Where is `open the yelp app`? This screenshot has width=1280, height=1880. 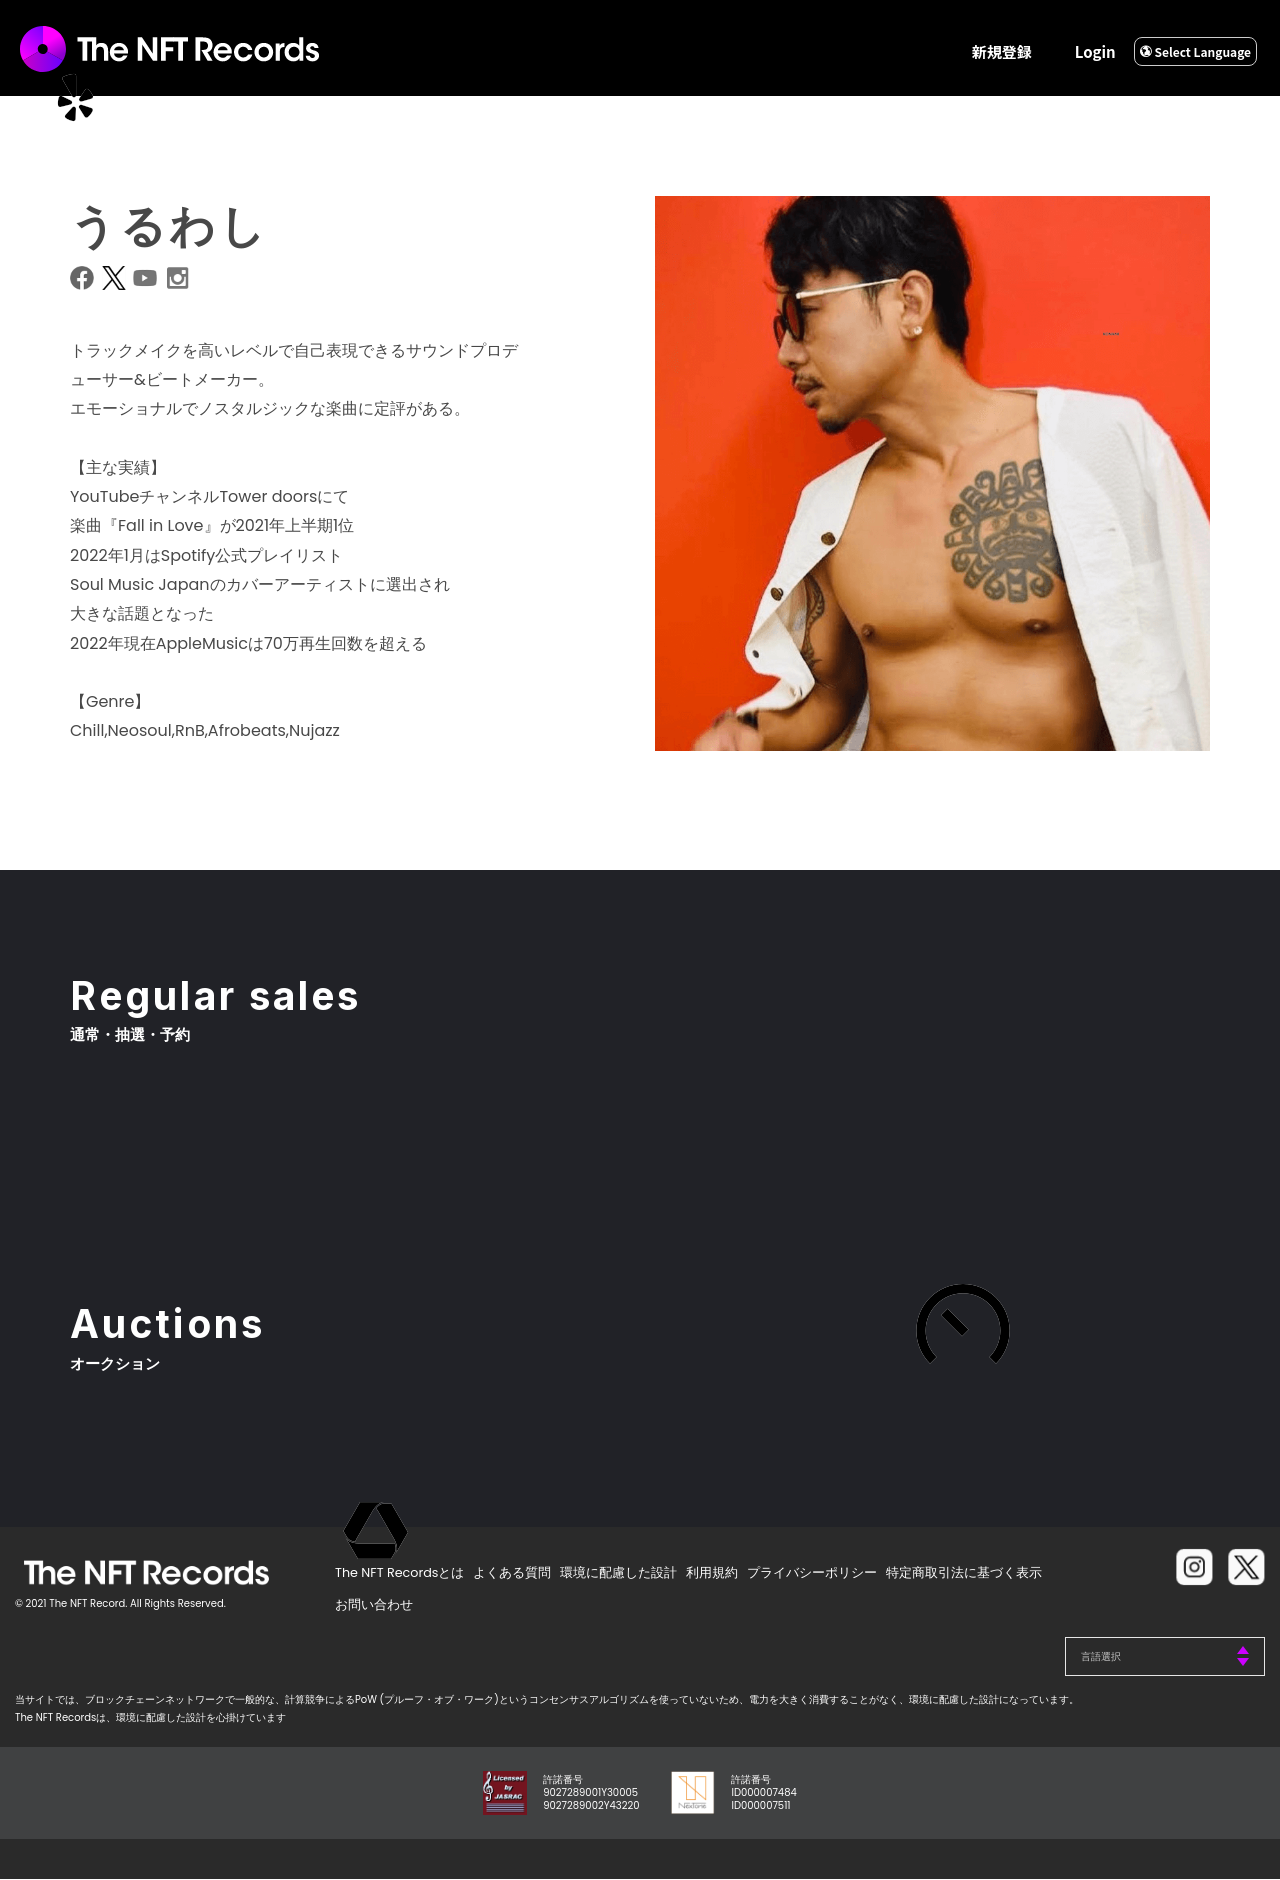 open the yelp app is located at coordinates (75, 97).